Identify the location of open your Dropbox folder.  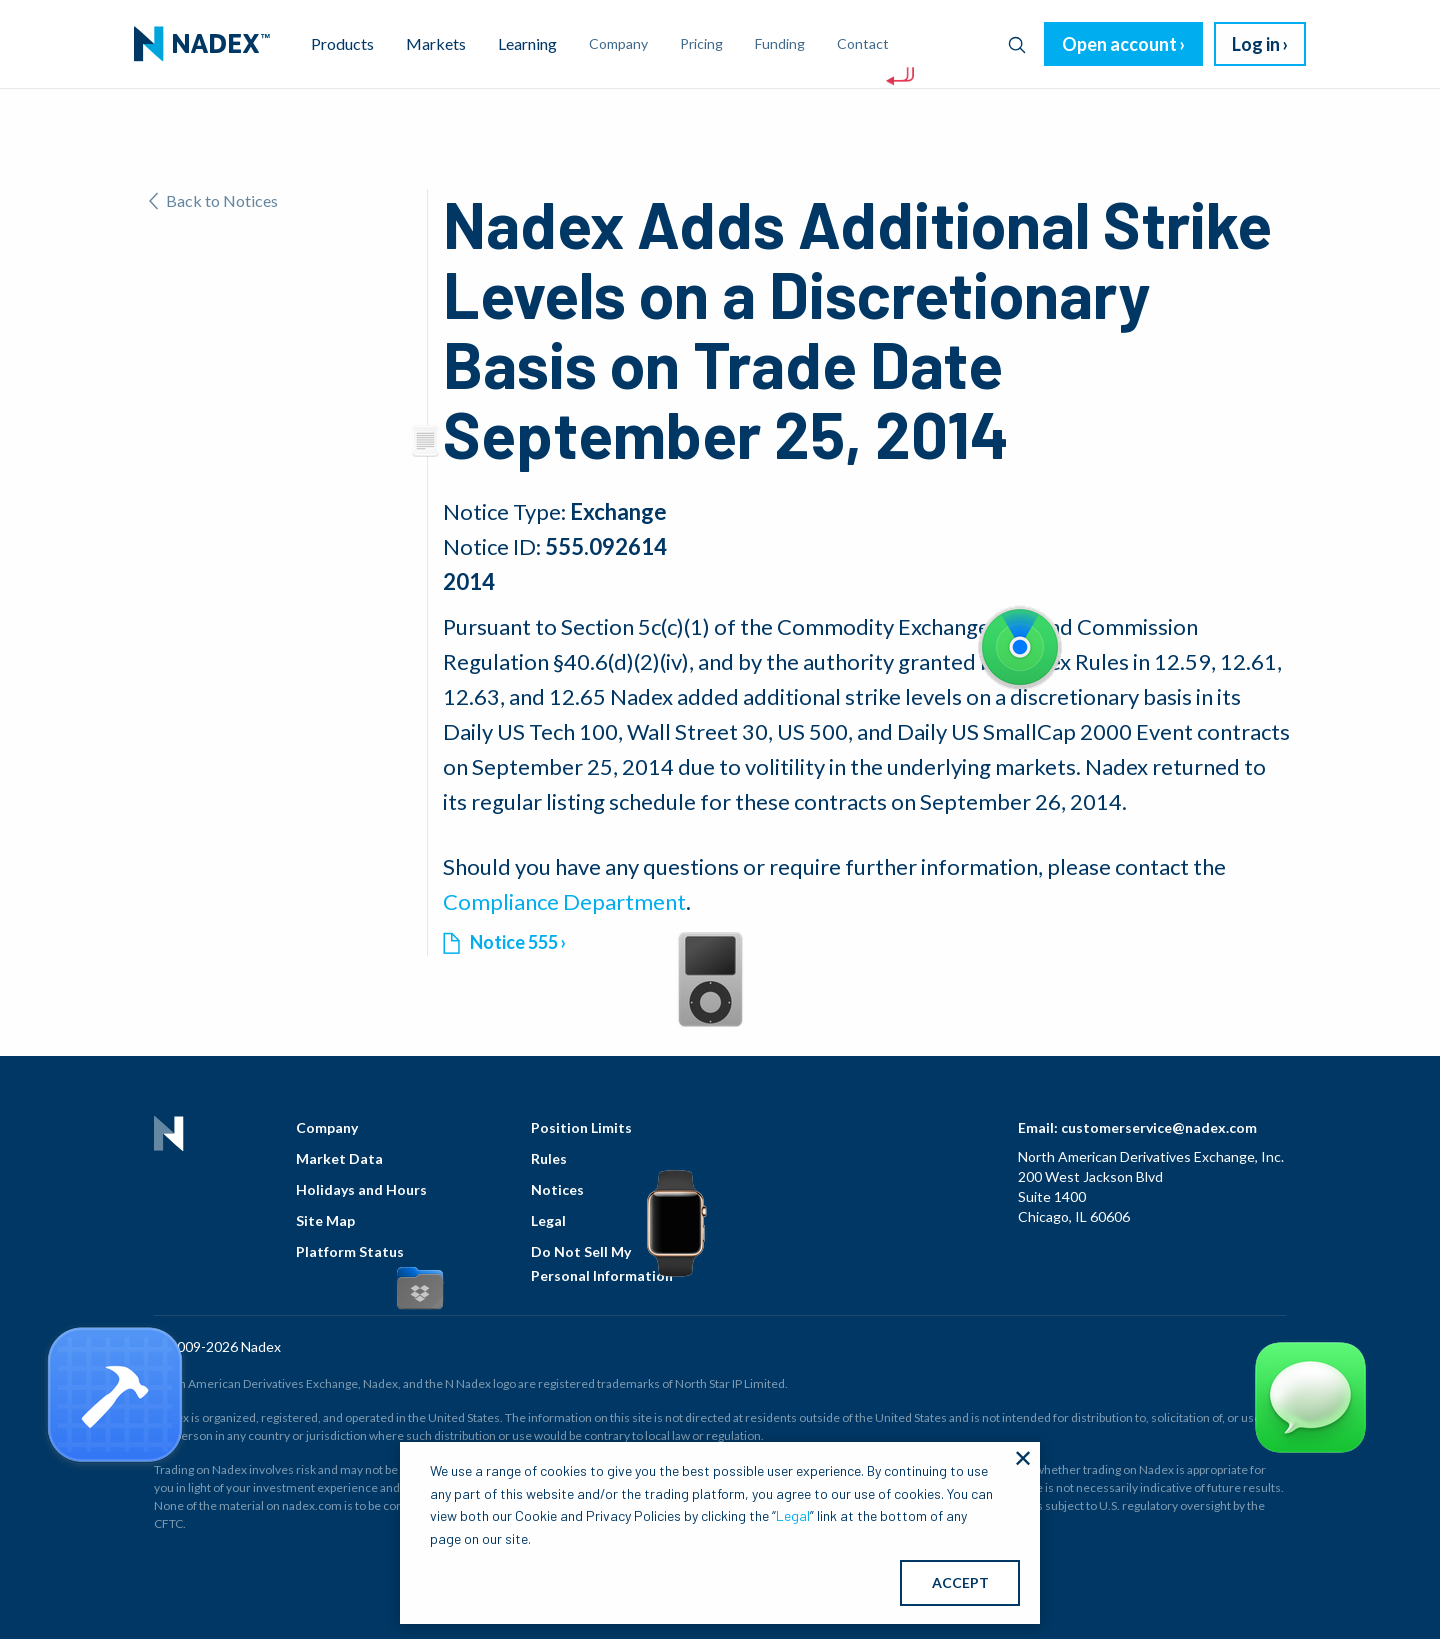
(420, 1288).